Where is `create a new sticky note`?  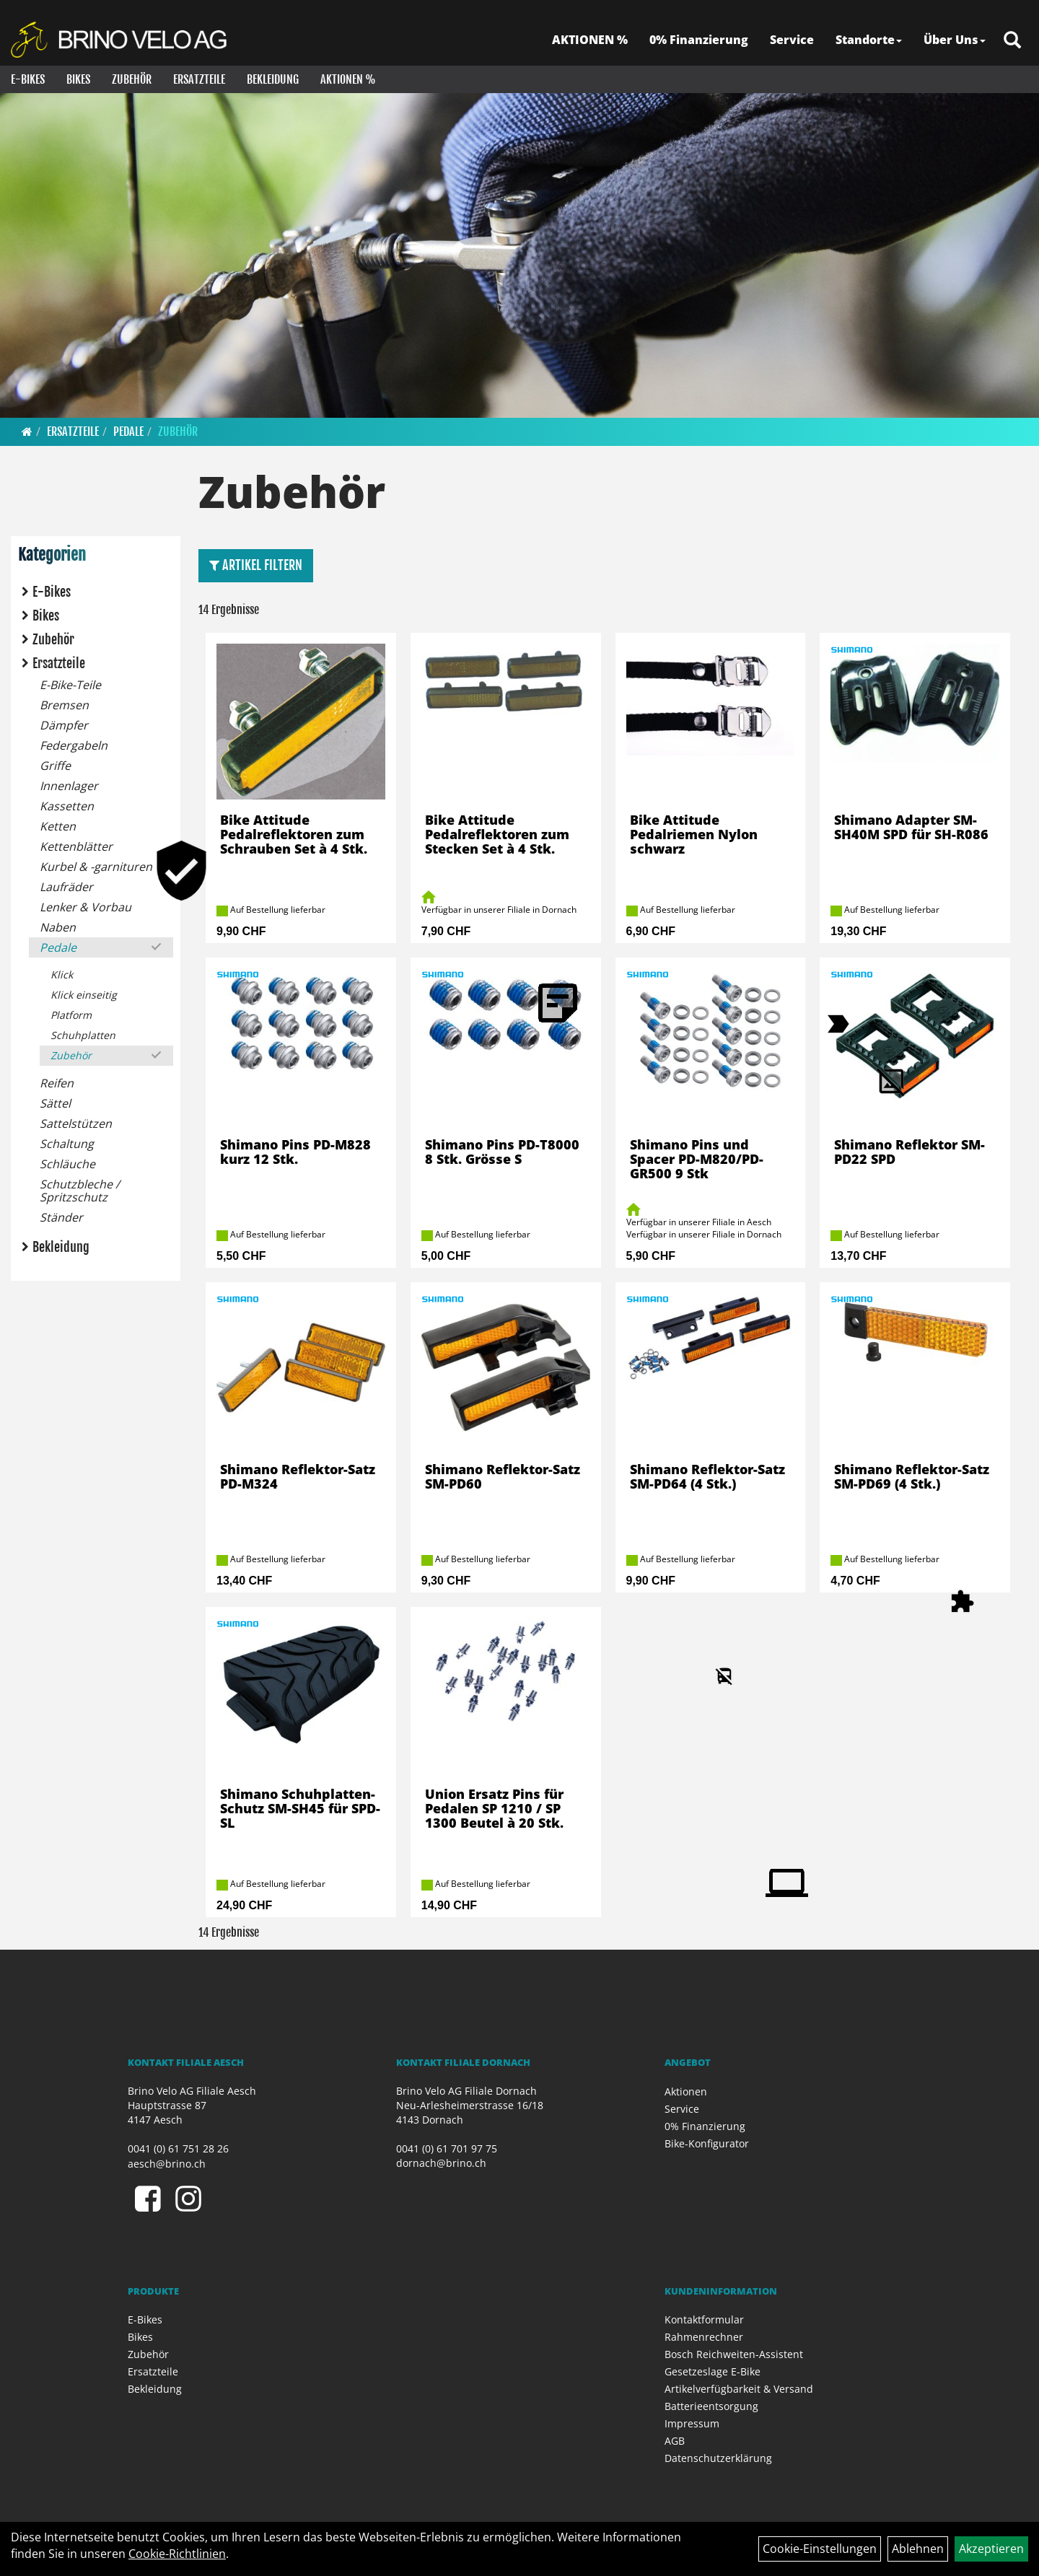
create a new sticky note is located at coordinates (558, 1003).